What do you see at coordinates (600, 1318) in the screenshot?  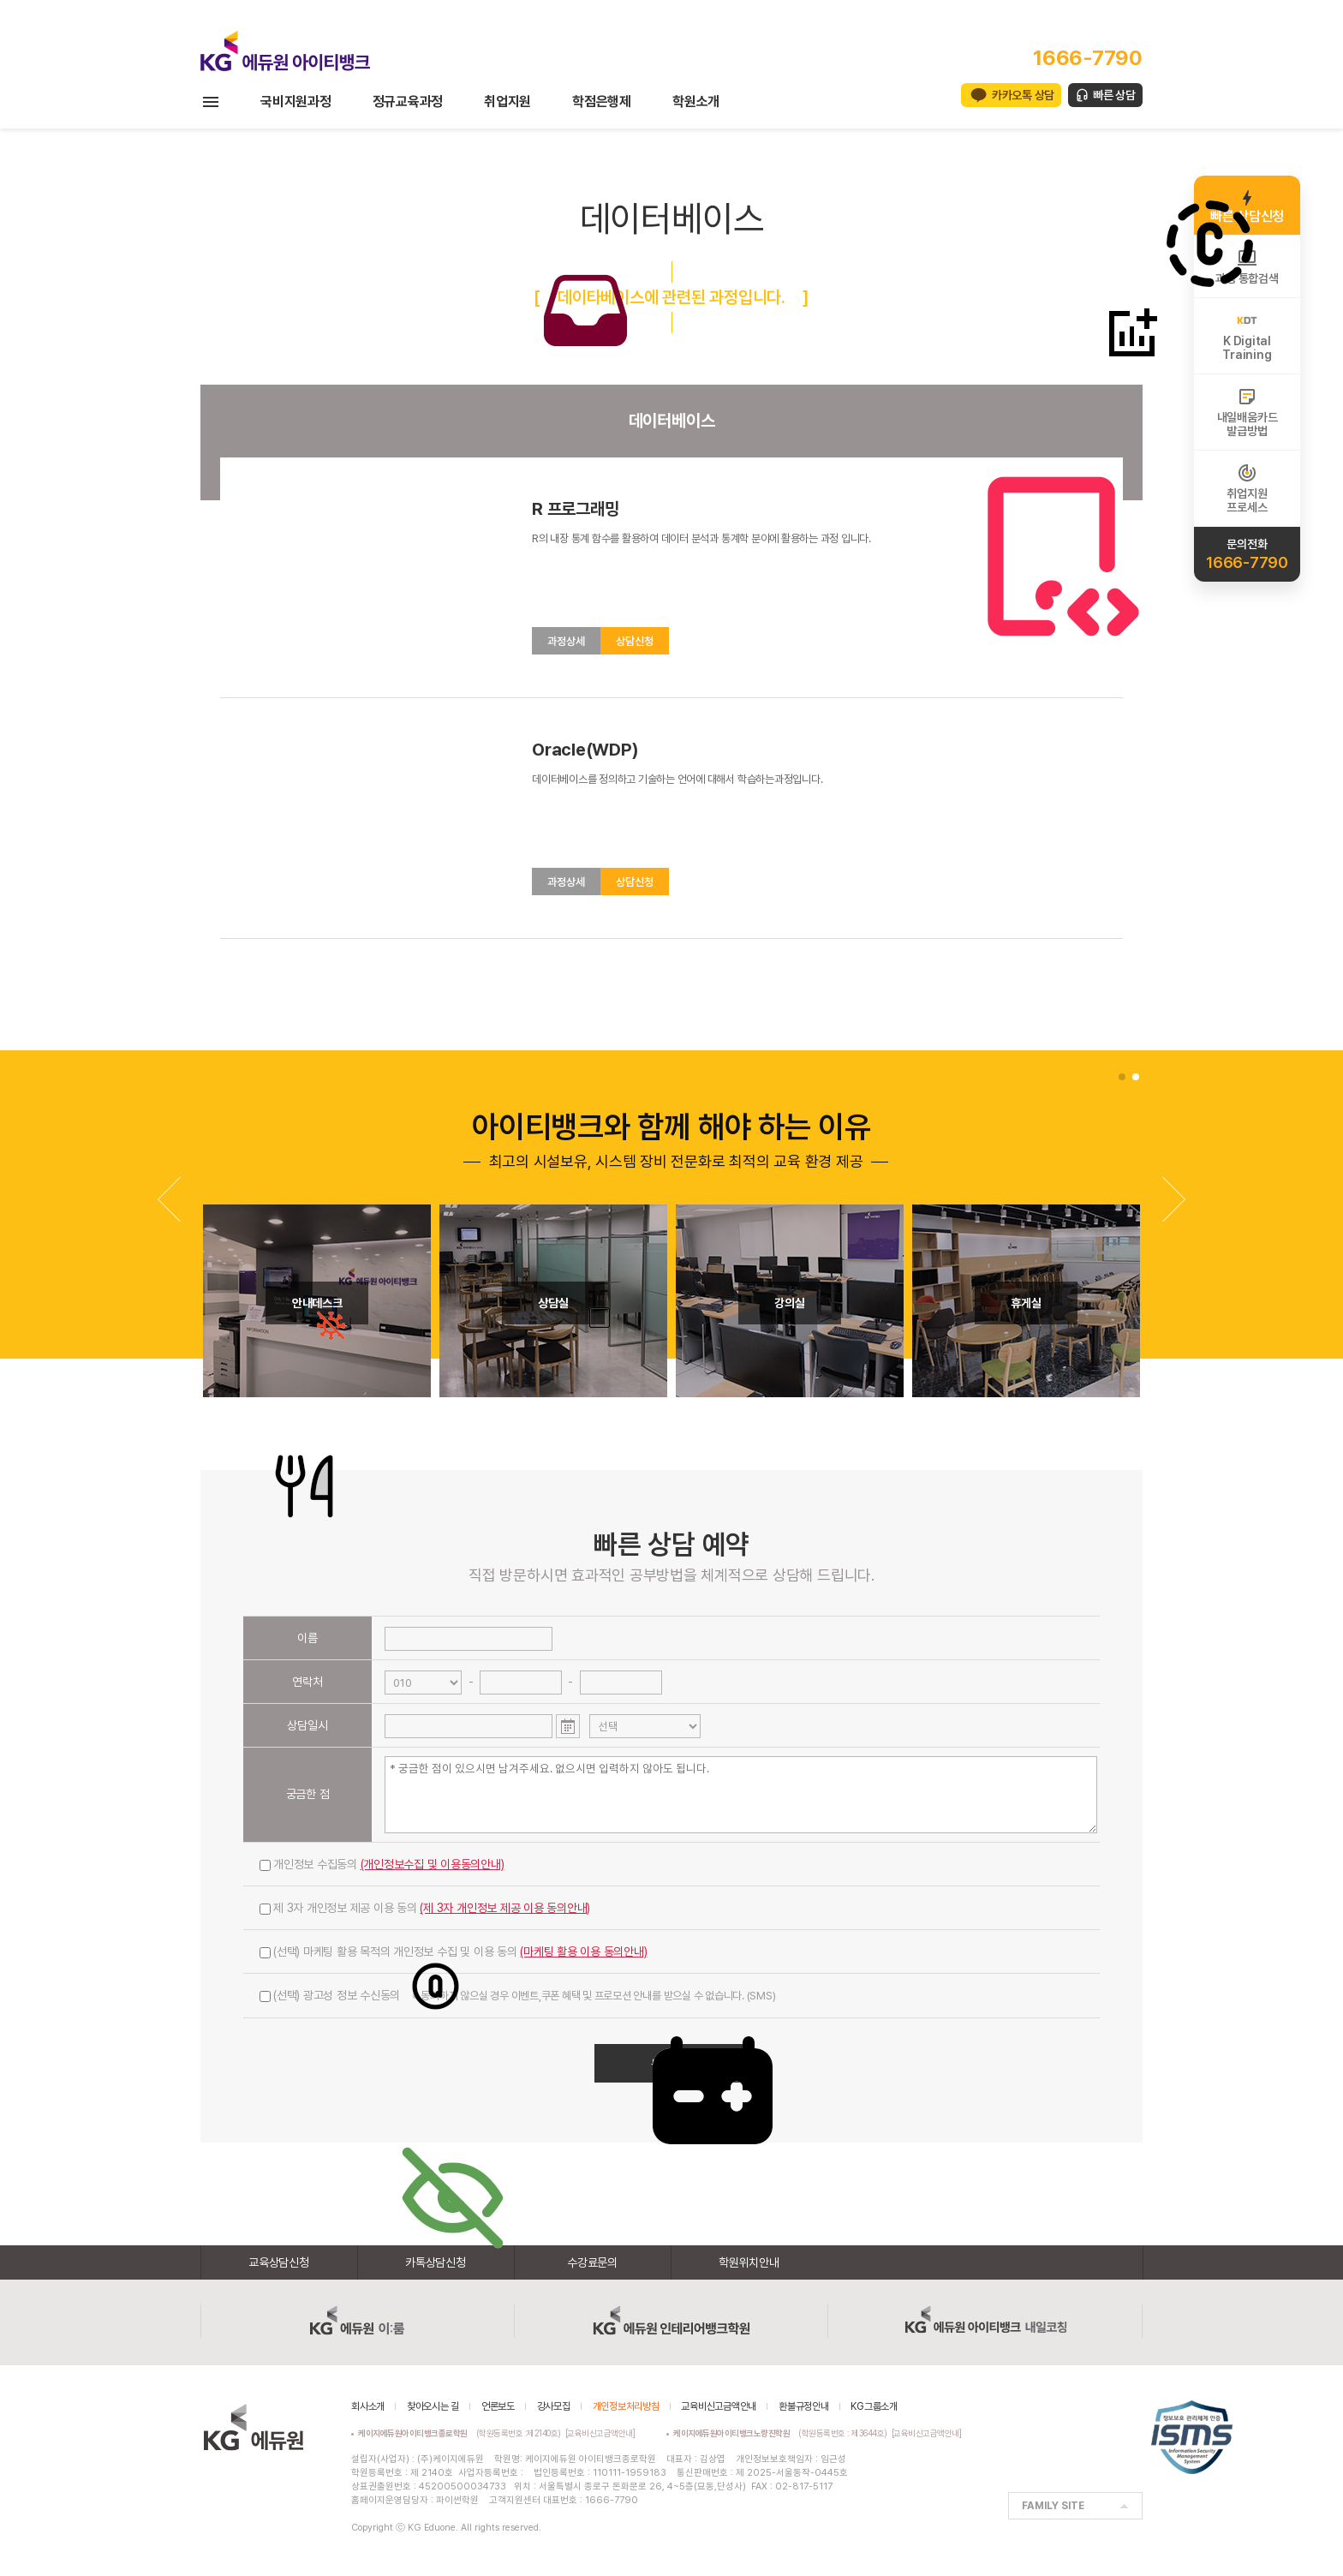 I see `stop media playback` at bounding box center [600, 1318].